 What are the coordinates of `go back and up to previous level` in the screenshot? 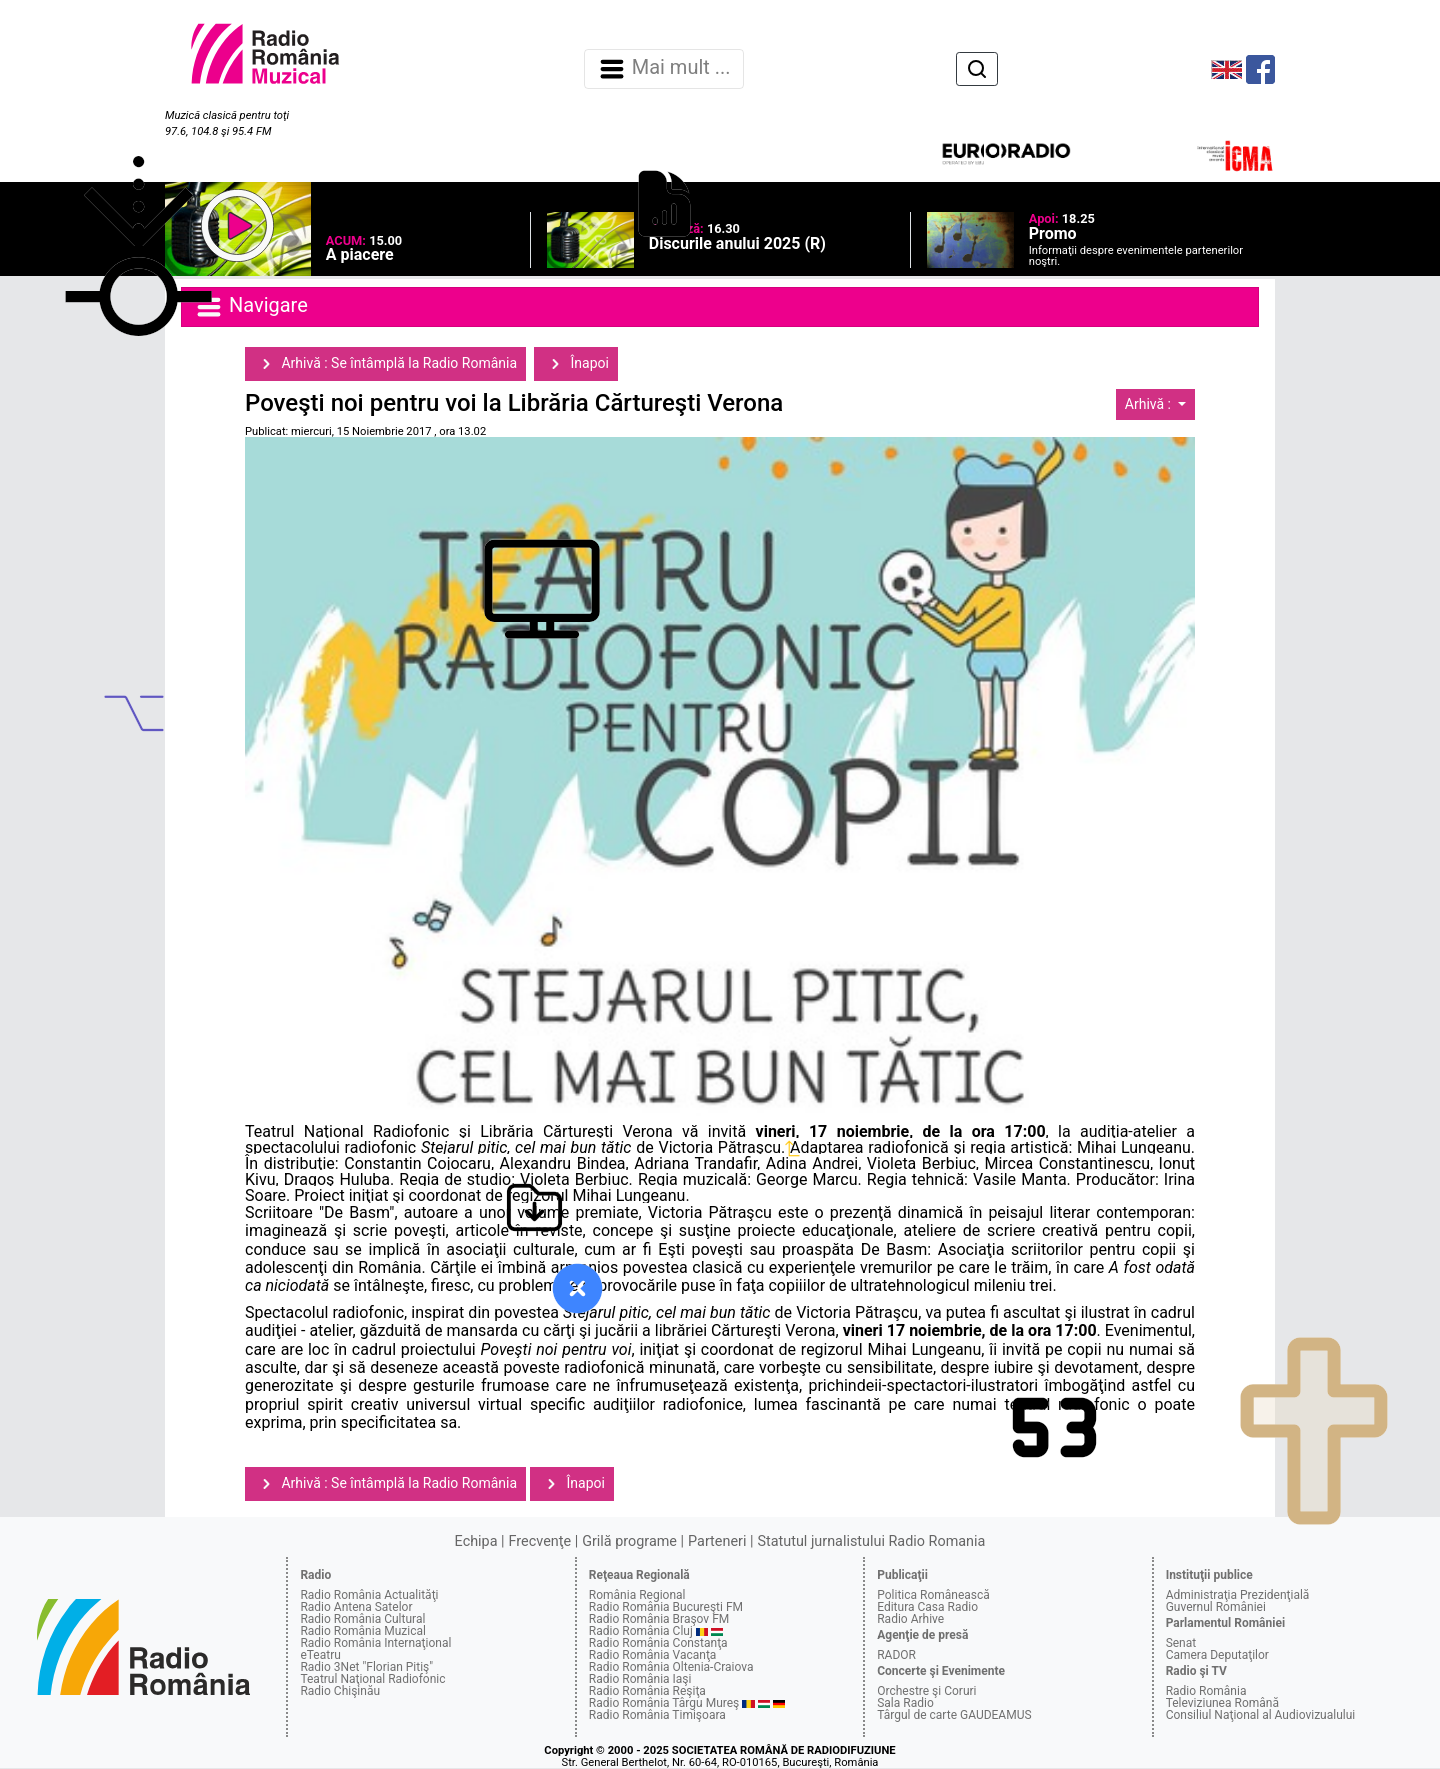 It's located at (792, 1148).